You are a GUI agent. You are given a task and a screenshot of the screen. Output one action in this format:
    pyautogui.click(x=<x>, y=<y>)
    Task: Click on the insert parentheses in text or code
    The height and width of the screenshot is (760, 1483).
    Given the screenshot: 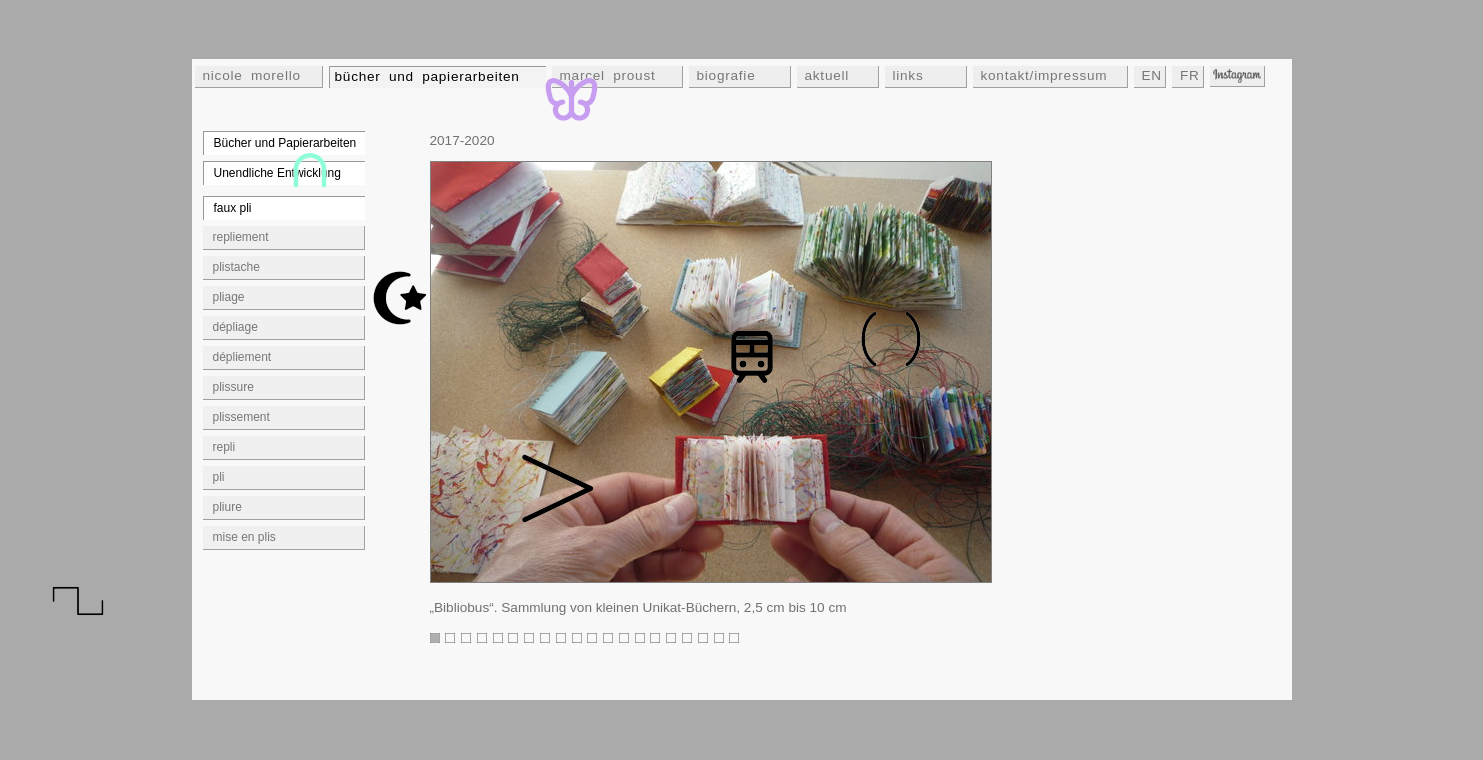 What is the action you would take?
    pyautogui.click(x=891, y=339)
    